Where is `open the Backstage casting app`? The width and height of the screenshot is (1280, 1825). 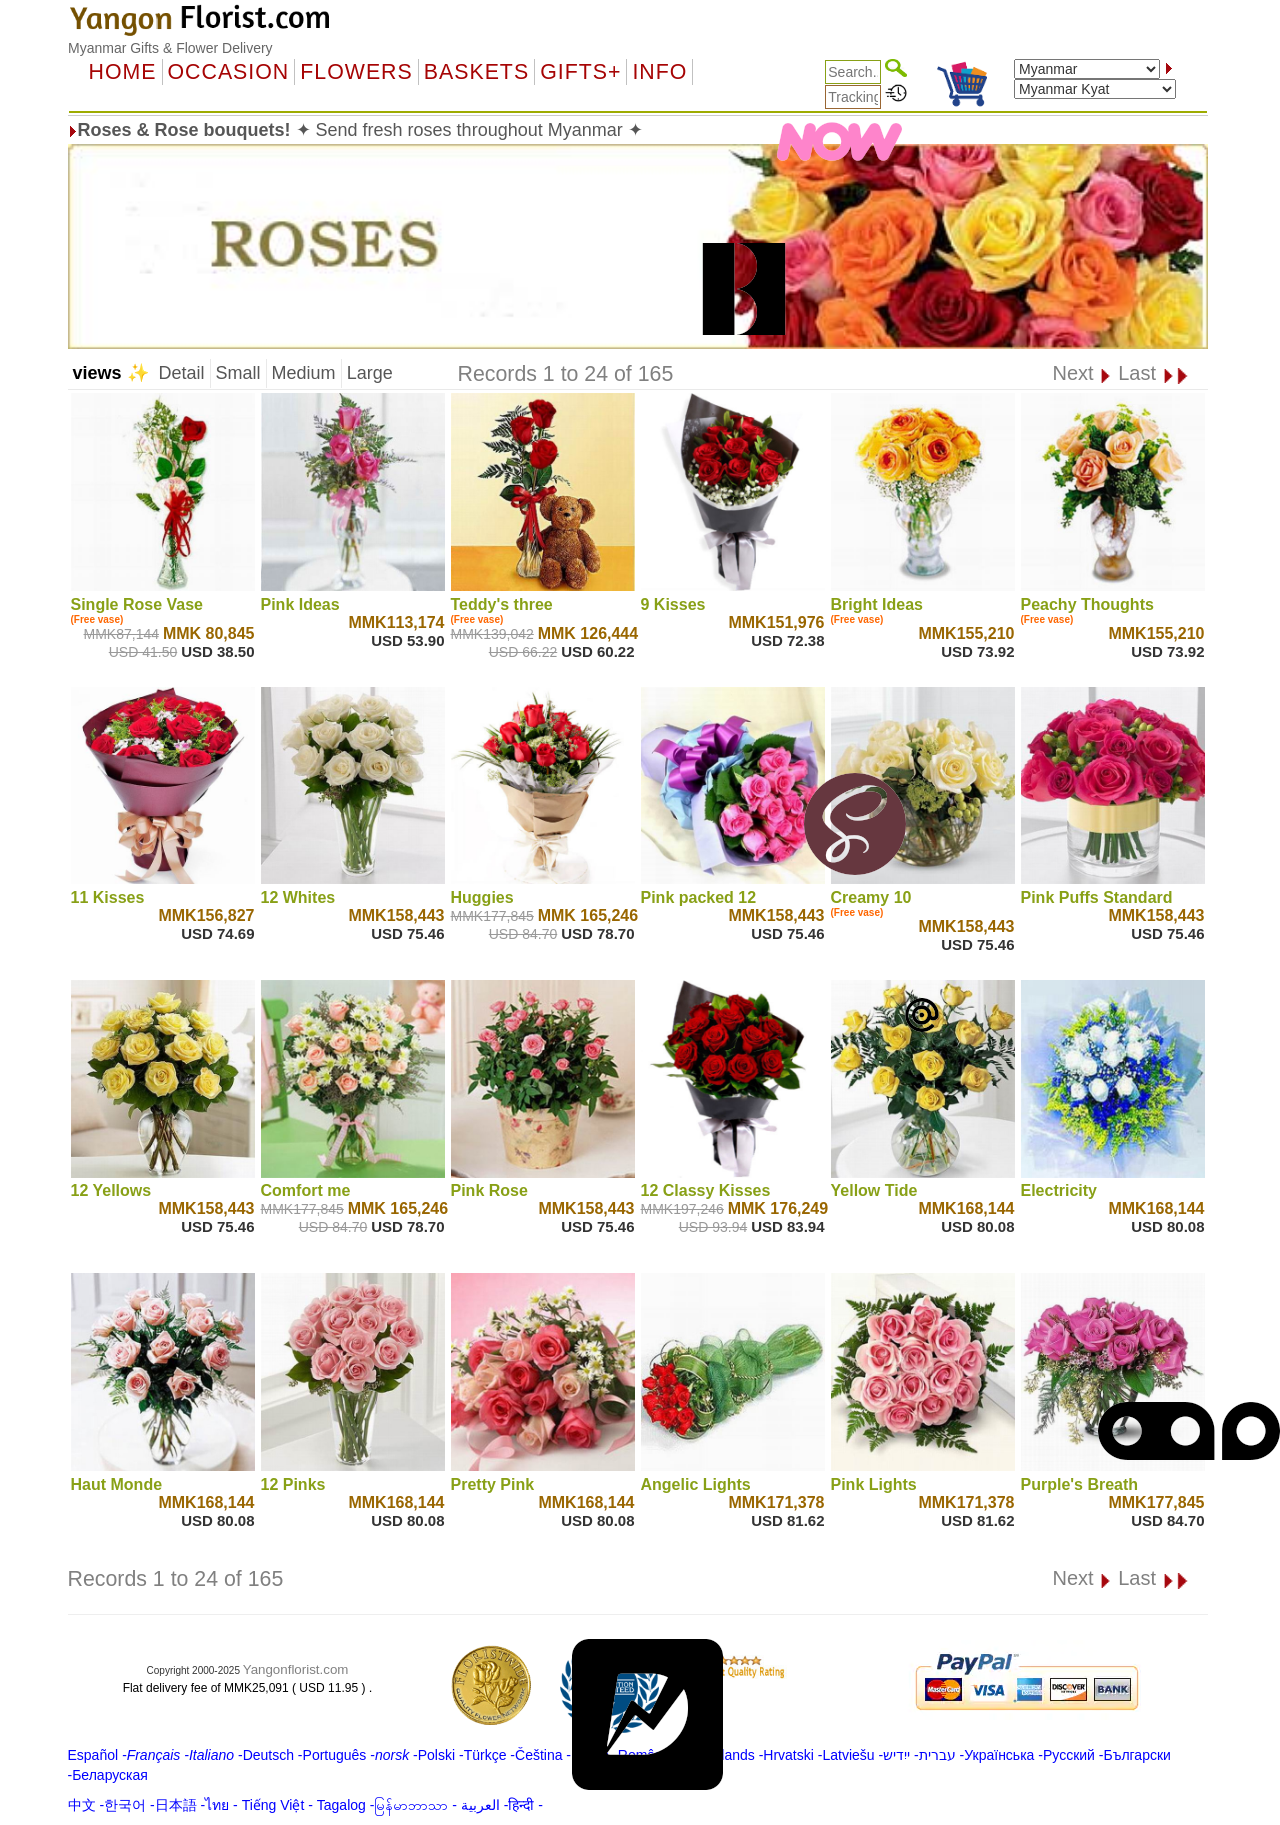 open the Backstage casting app is located at coordinates (744, 289).